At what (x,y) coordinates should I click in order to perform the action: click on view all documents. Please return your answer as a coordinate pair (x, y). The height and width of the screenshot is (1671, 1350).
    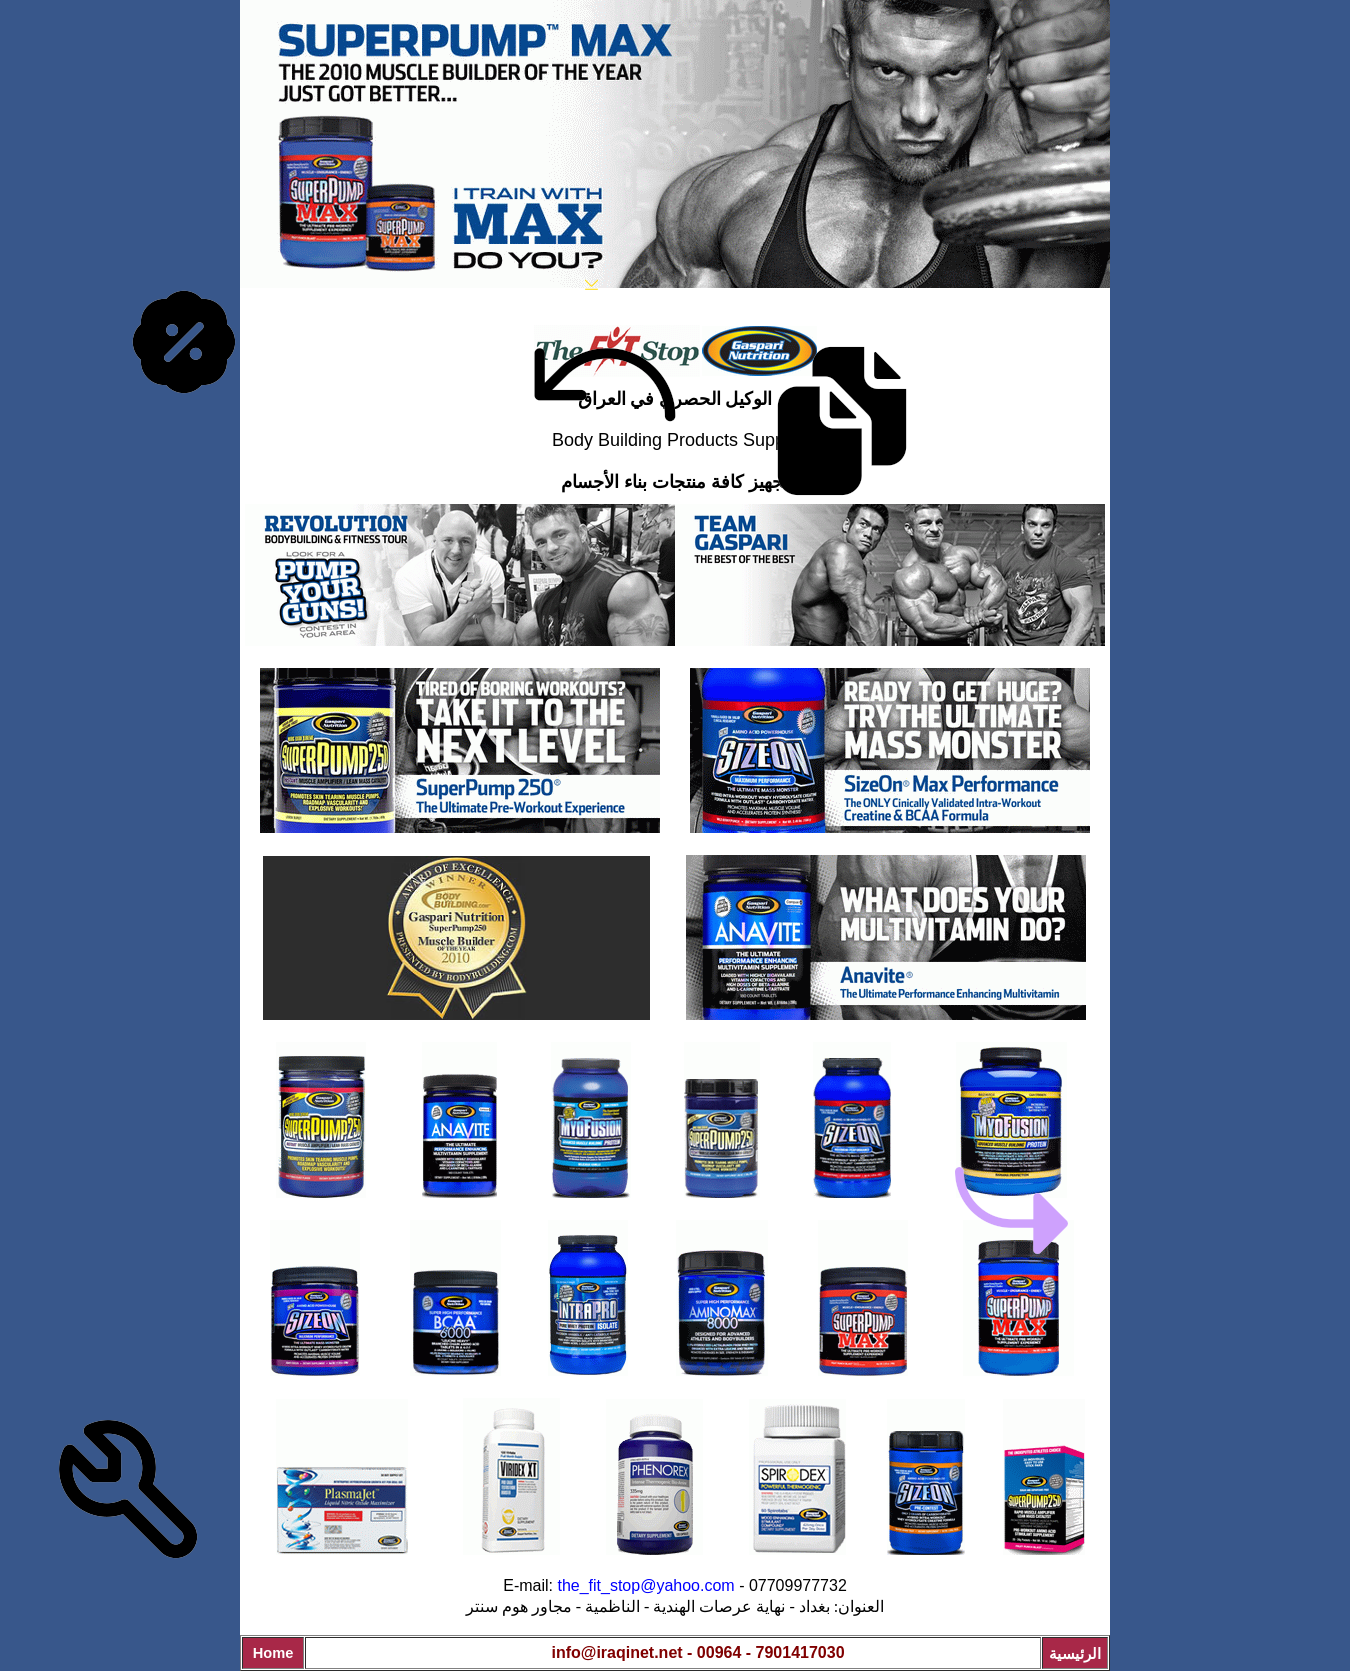
    Looking at the image, I should click on (842, 421).